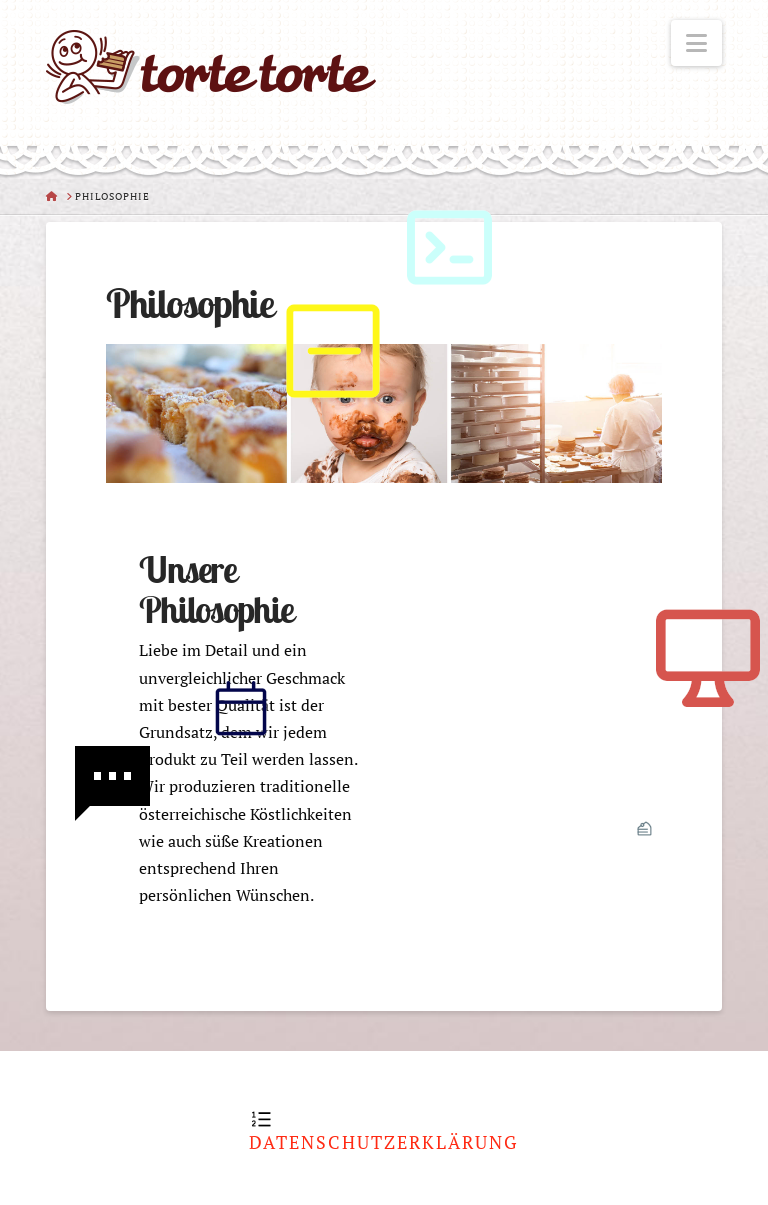  I want to click on view desktop version of site, so click(708, 655).